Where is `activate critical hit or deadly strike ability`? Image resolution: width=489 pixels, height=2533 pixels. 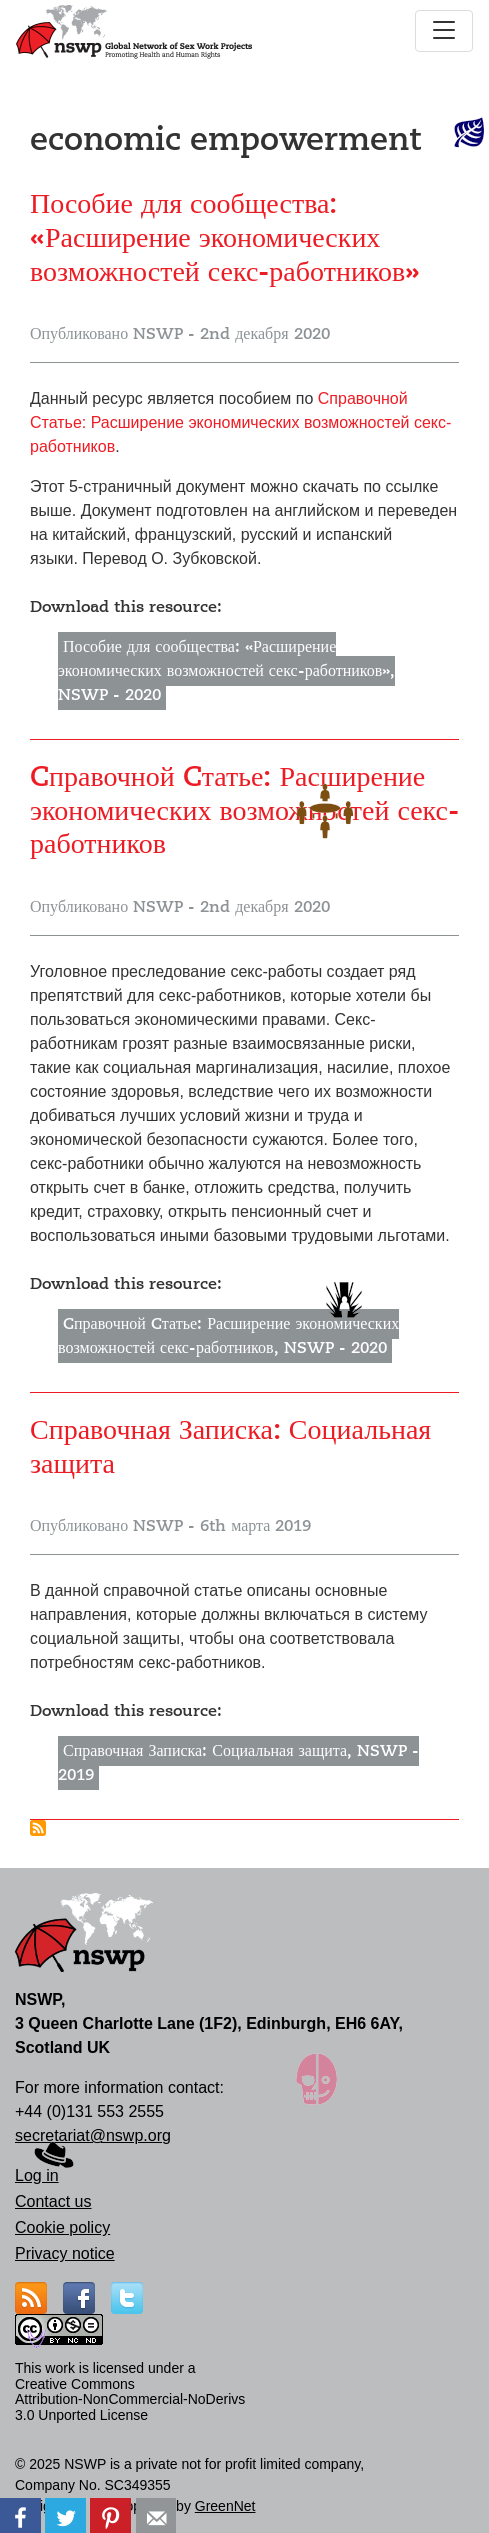
activate critical hit or deadly strike ability is located at coordinates (344, 1300).